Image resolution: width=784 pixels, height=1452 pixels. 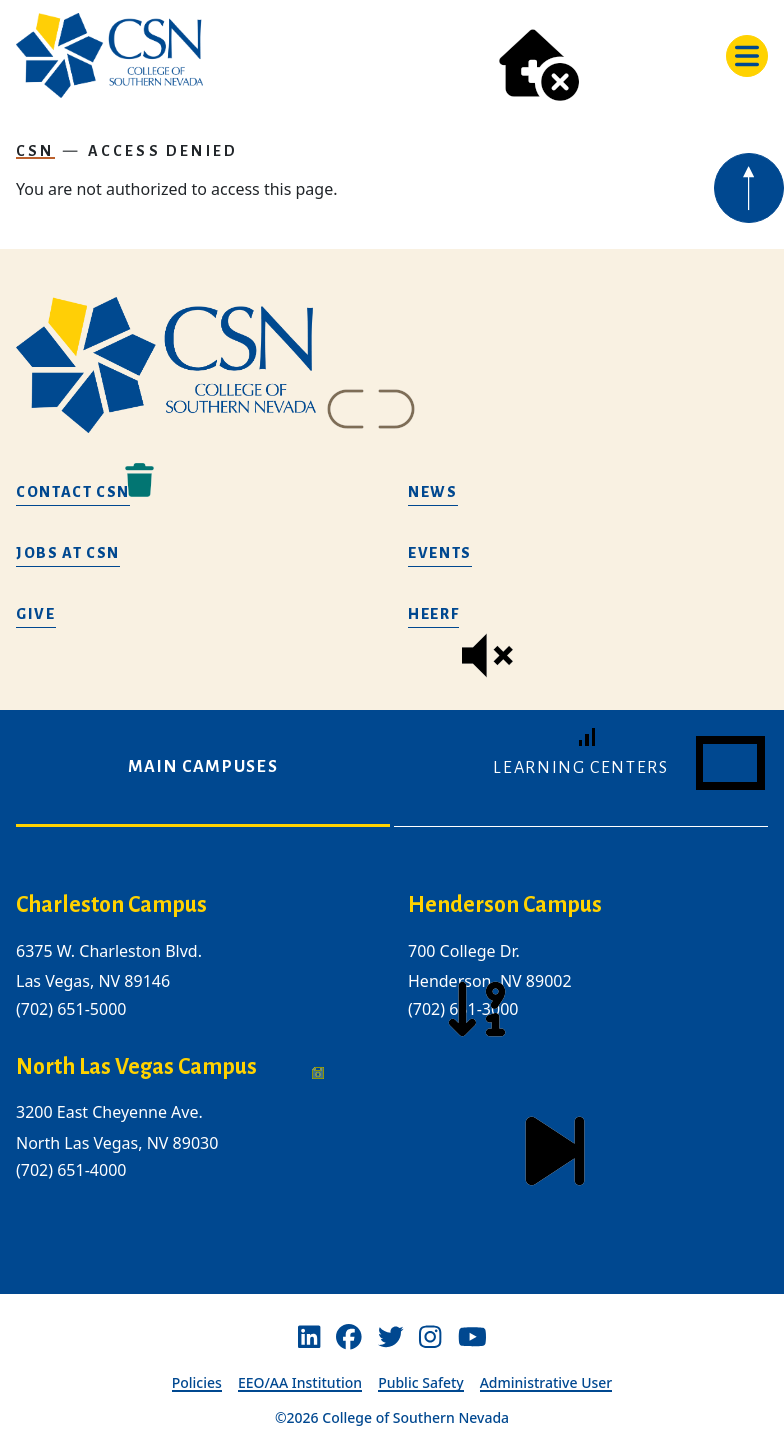 I want to click on skip to the next track, so click(x=555, y=1151).